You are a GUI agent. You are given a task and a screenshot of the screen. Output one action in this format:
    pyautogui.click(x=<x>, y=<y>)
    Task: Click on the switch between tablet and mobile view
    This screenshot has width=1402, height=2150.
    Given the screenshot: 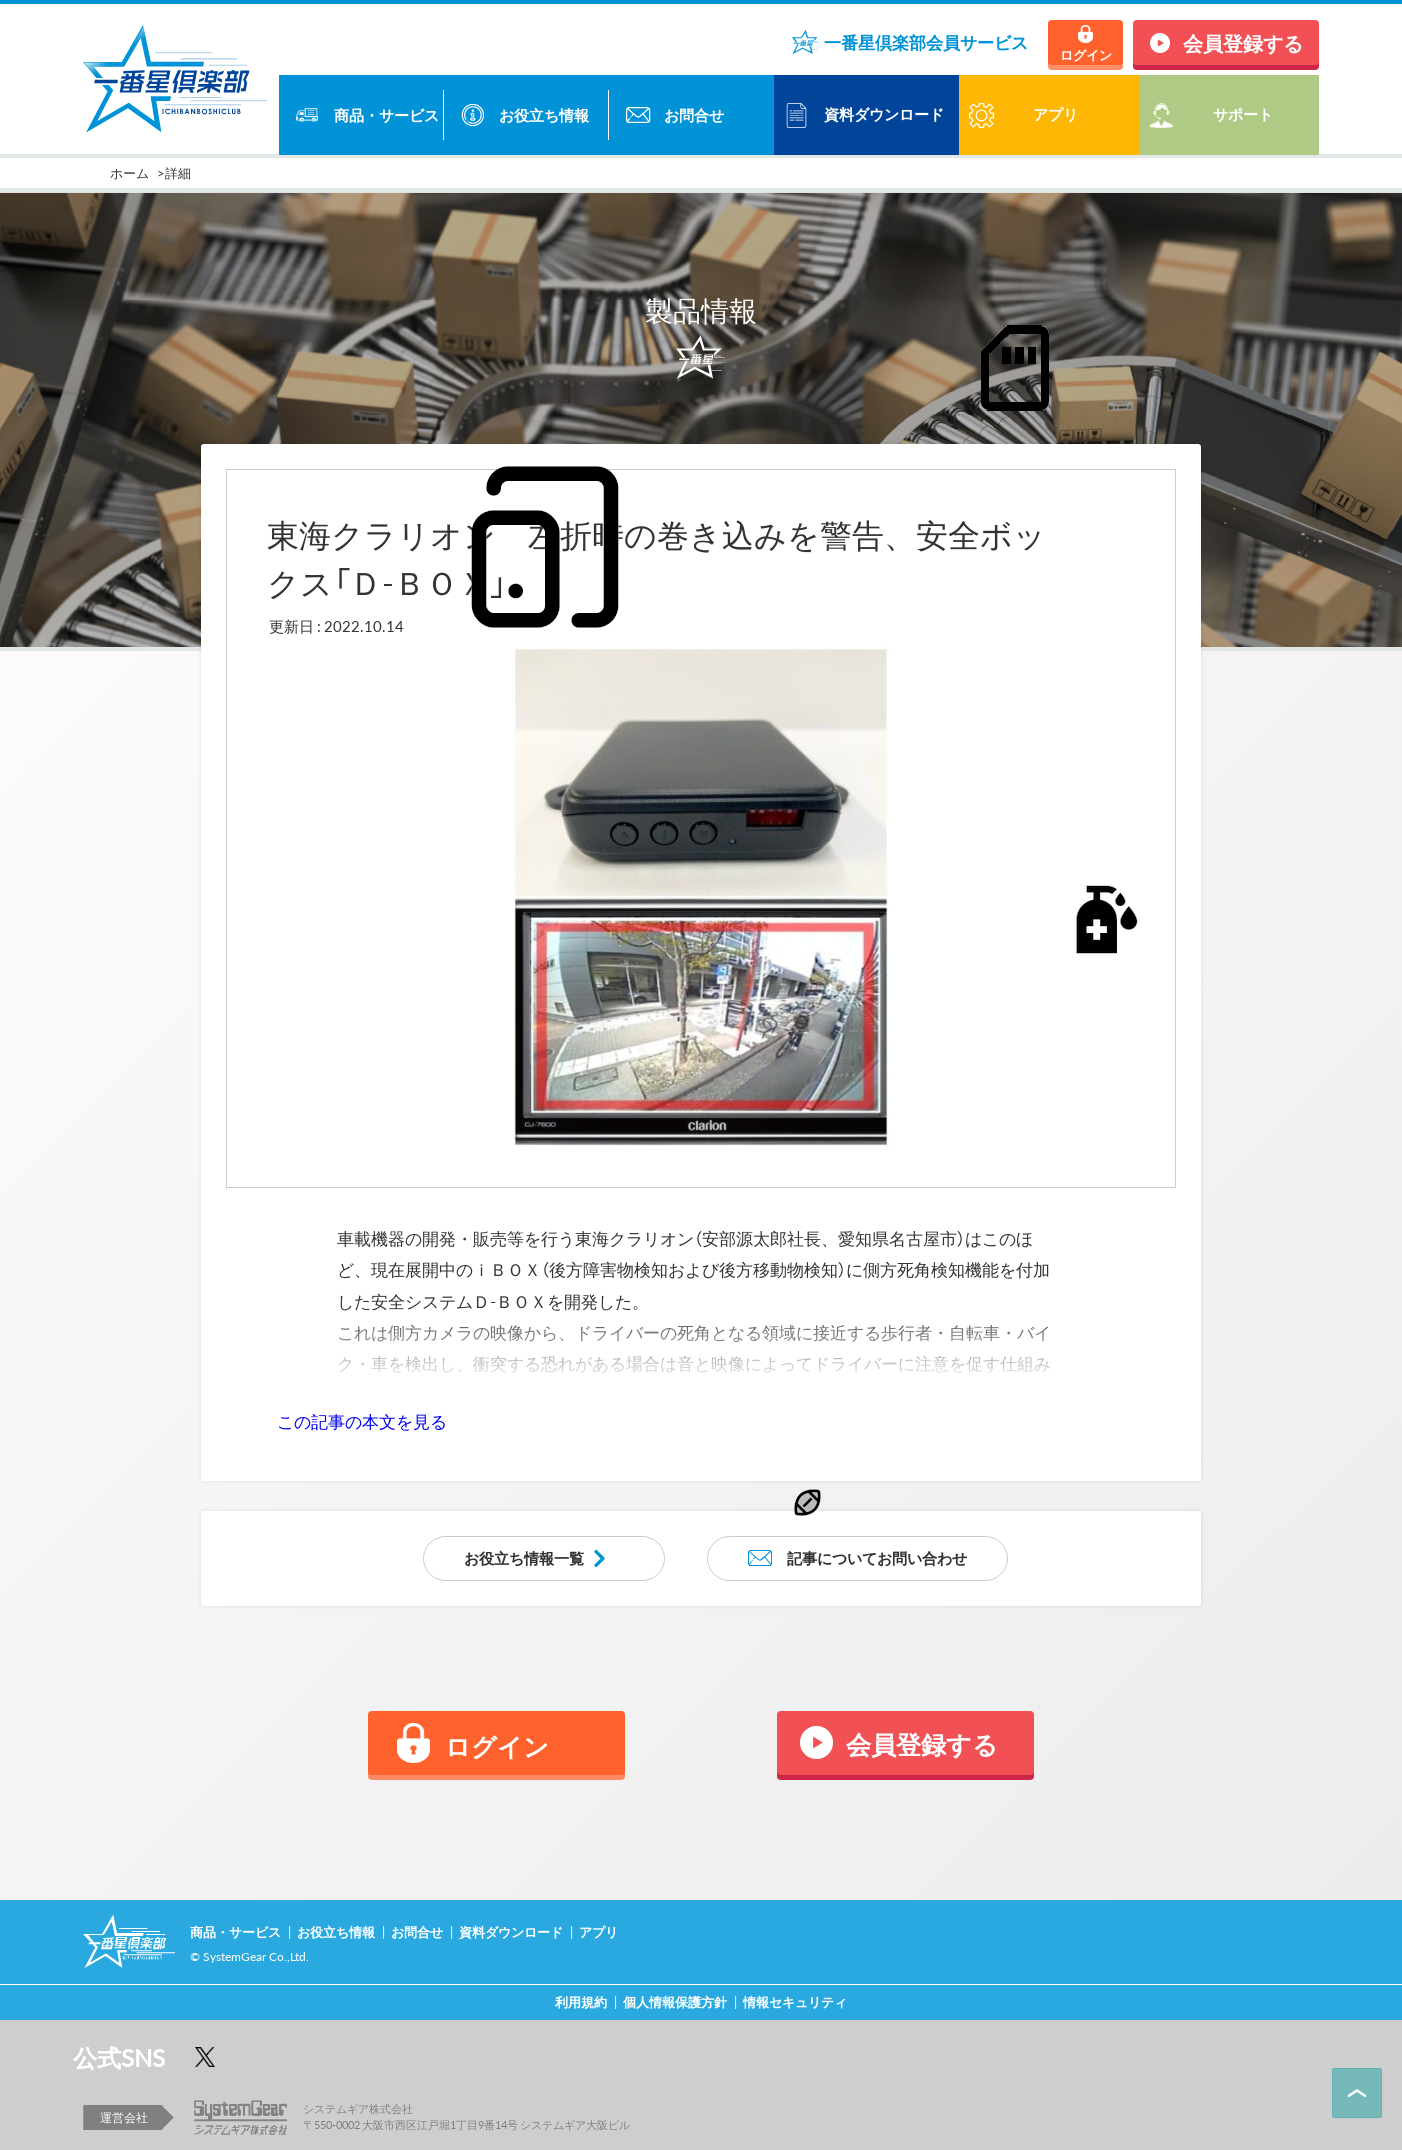 What is the action you would take?
    pyautogui.click(x=545, y=547)
    